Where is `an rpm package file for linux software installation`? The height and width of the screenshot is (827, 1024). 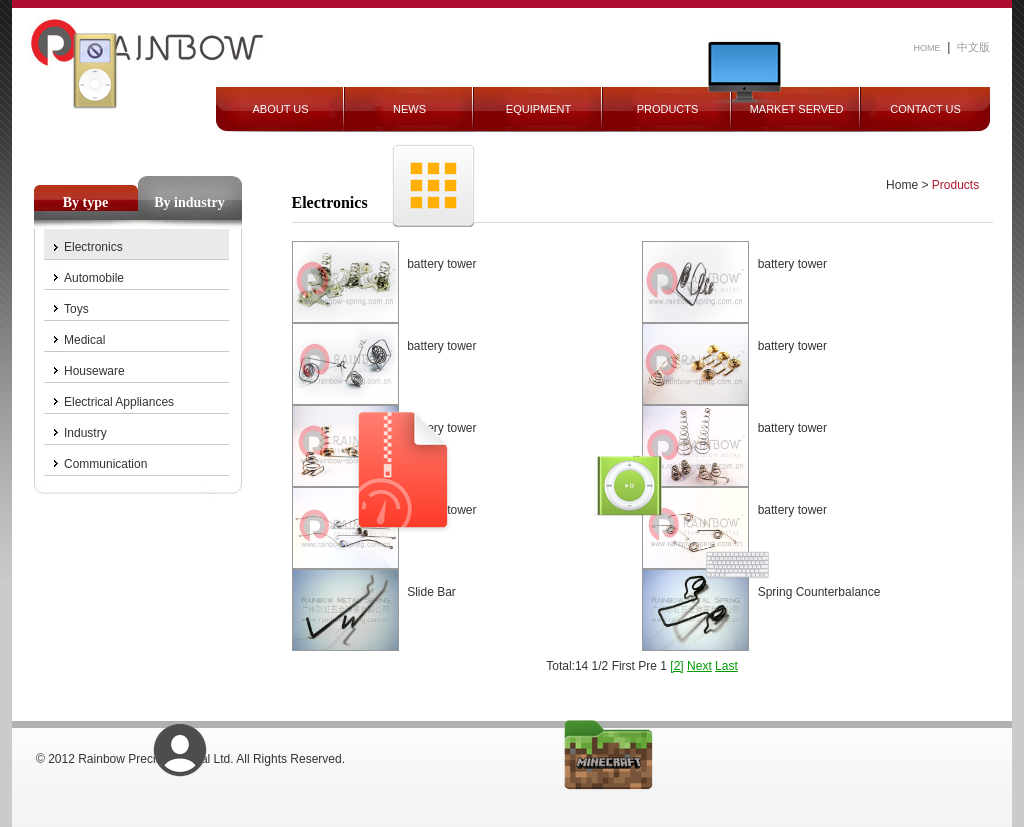 an rpm package file for linux software installation is located at coordinates (403, 472).